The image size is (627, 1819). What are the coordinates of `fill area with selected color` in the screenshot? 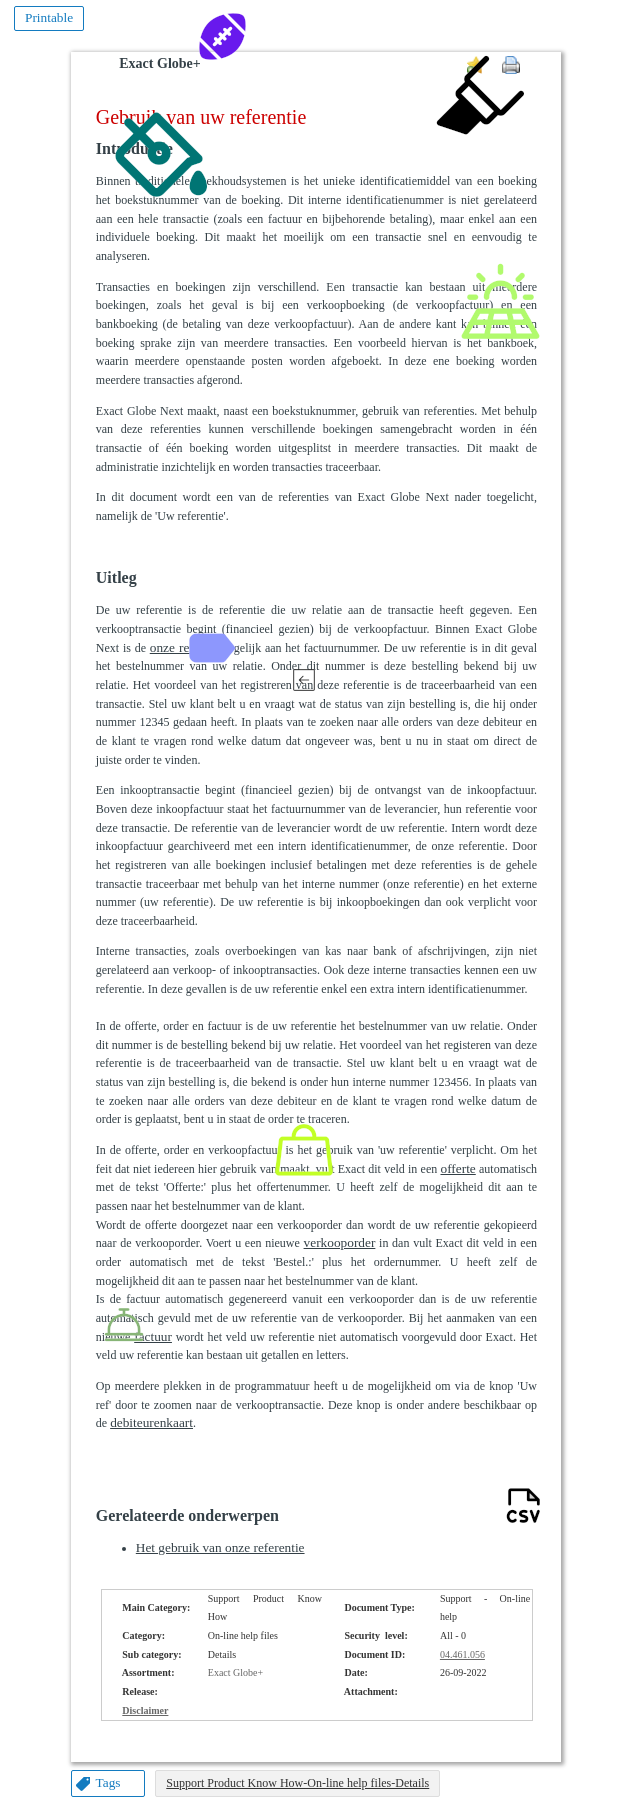 It's located at (160, 157).